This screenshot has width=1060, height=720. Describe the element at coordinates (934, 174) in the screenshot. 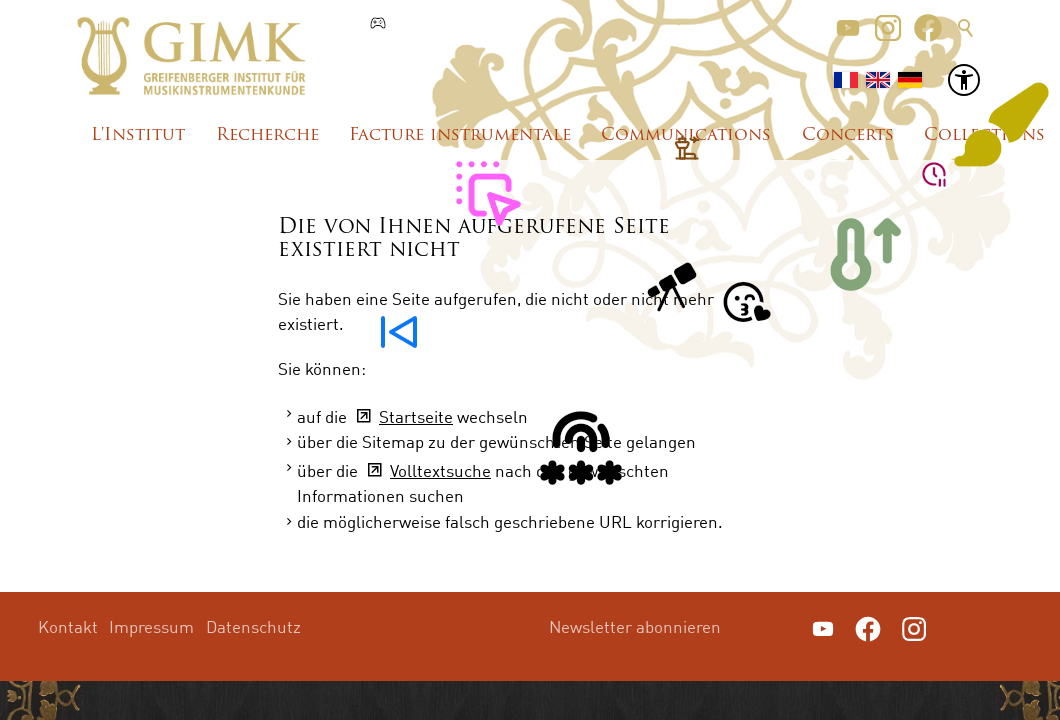

I see `pause a timer or countdown` at that location.